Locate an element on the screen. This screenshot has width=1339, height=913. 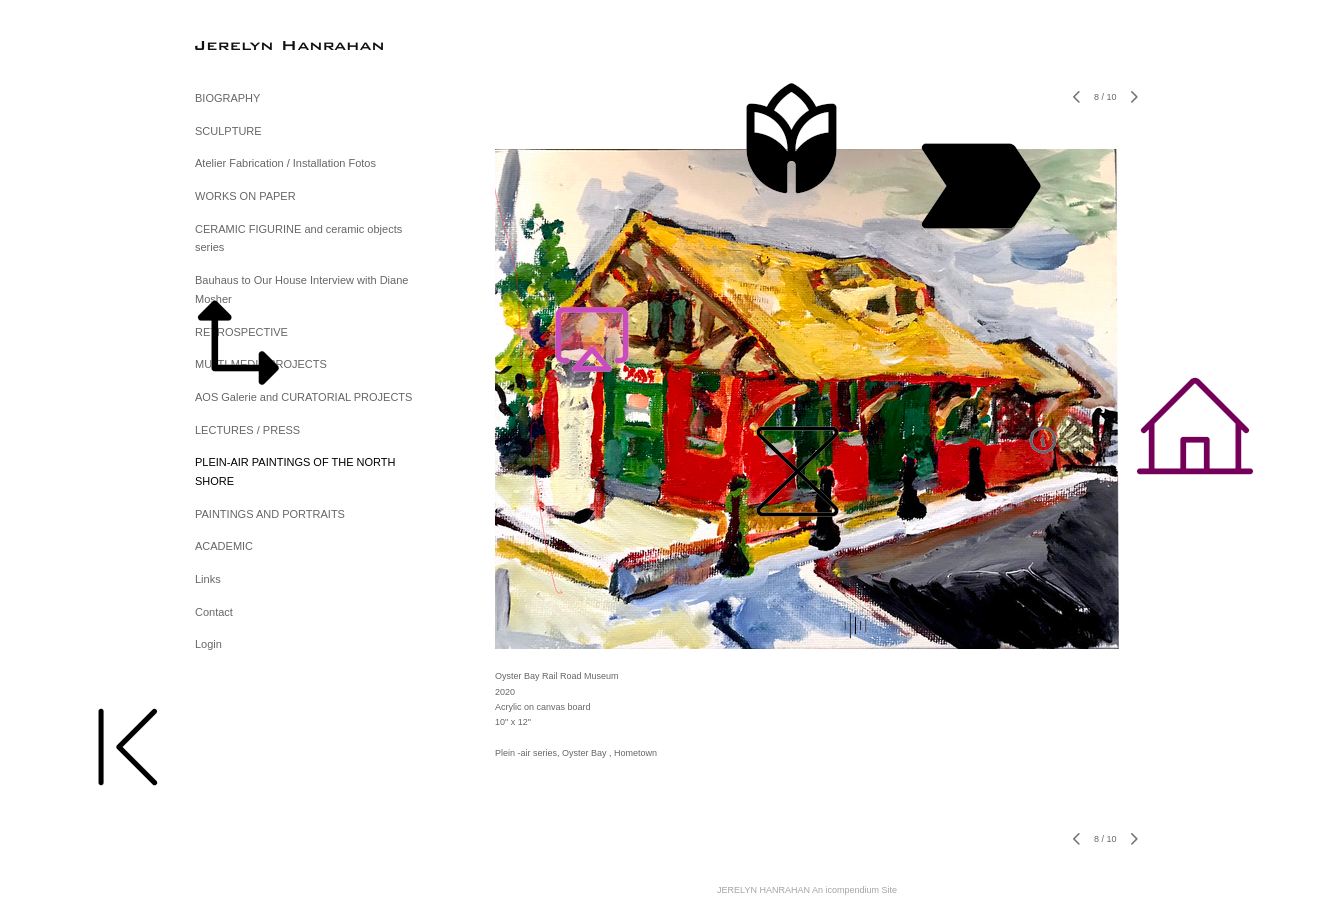
filter by grain or wheat products is located at coordinates (791, 140).